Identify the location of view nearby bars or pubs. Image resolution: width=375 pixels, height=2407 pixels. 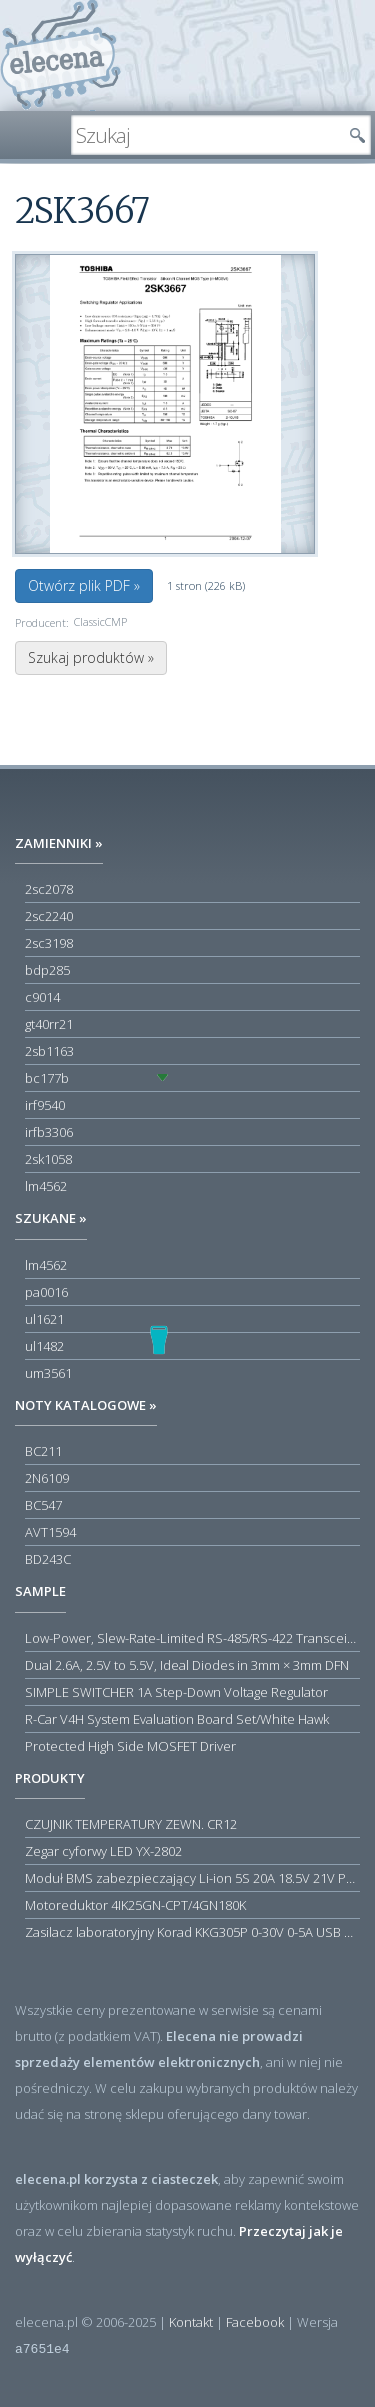
(159, 1340).